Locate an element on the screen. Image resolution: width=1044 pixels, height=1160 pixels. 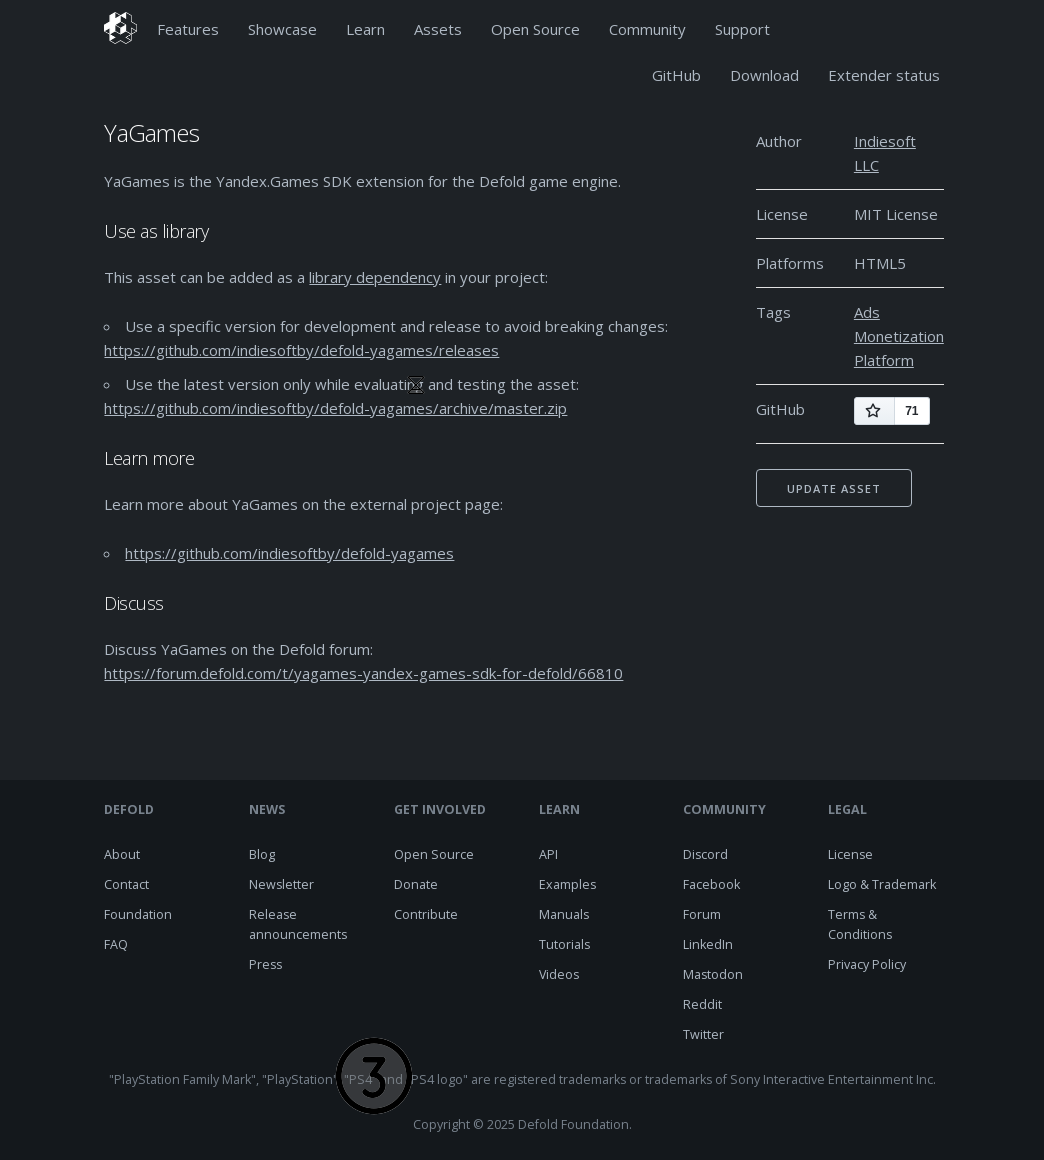
indicates step three in a multi-step process is located at coordinates (374, 1076).